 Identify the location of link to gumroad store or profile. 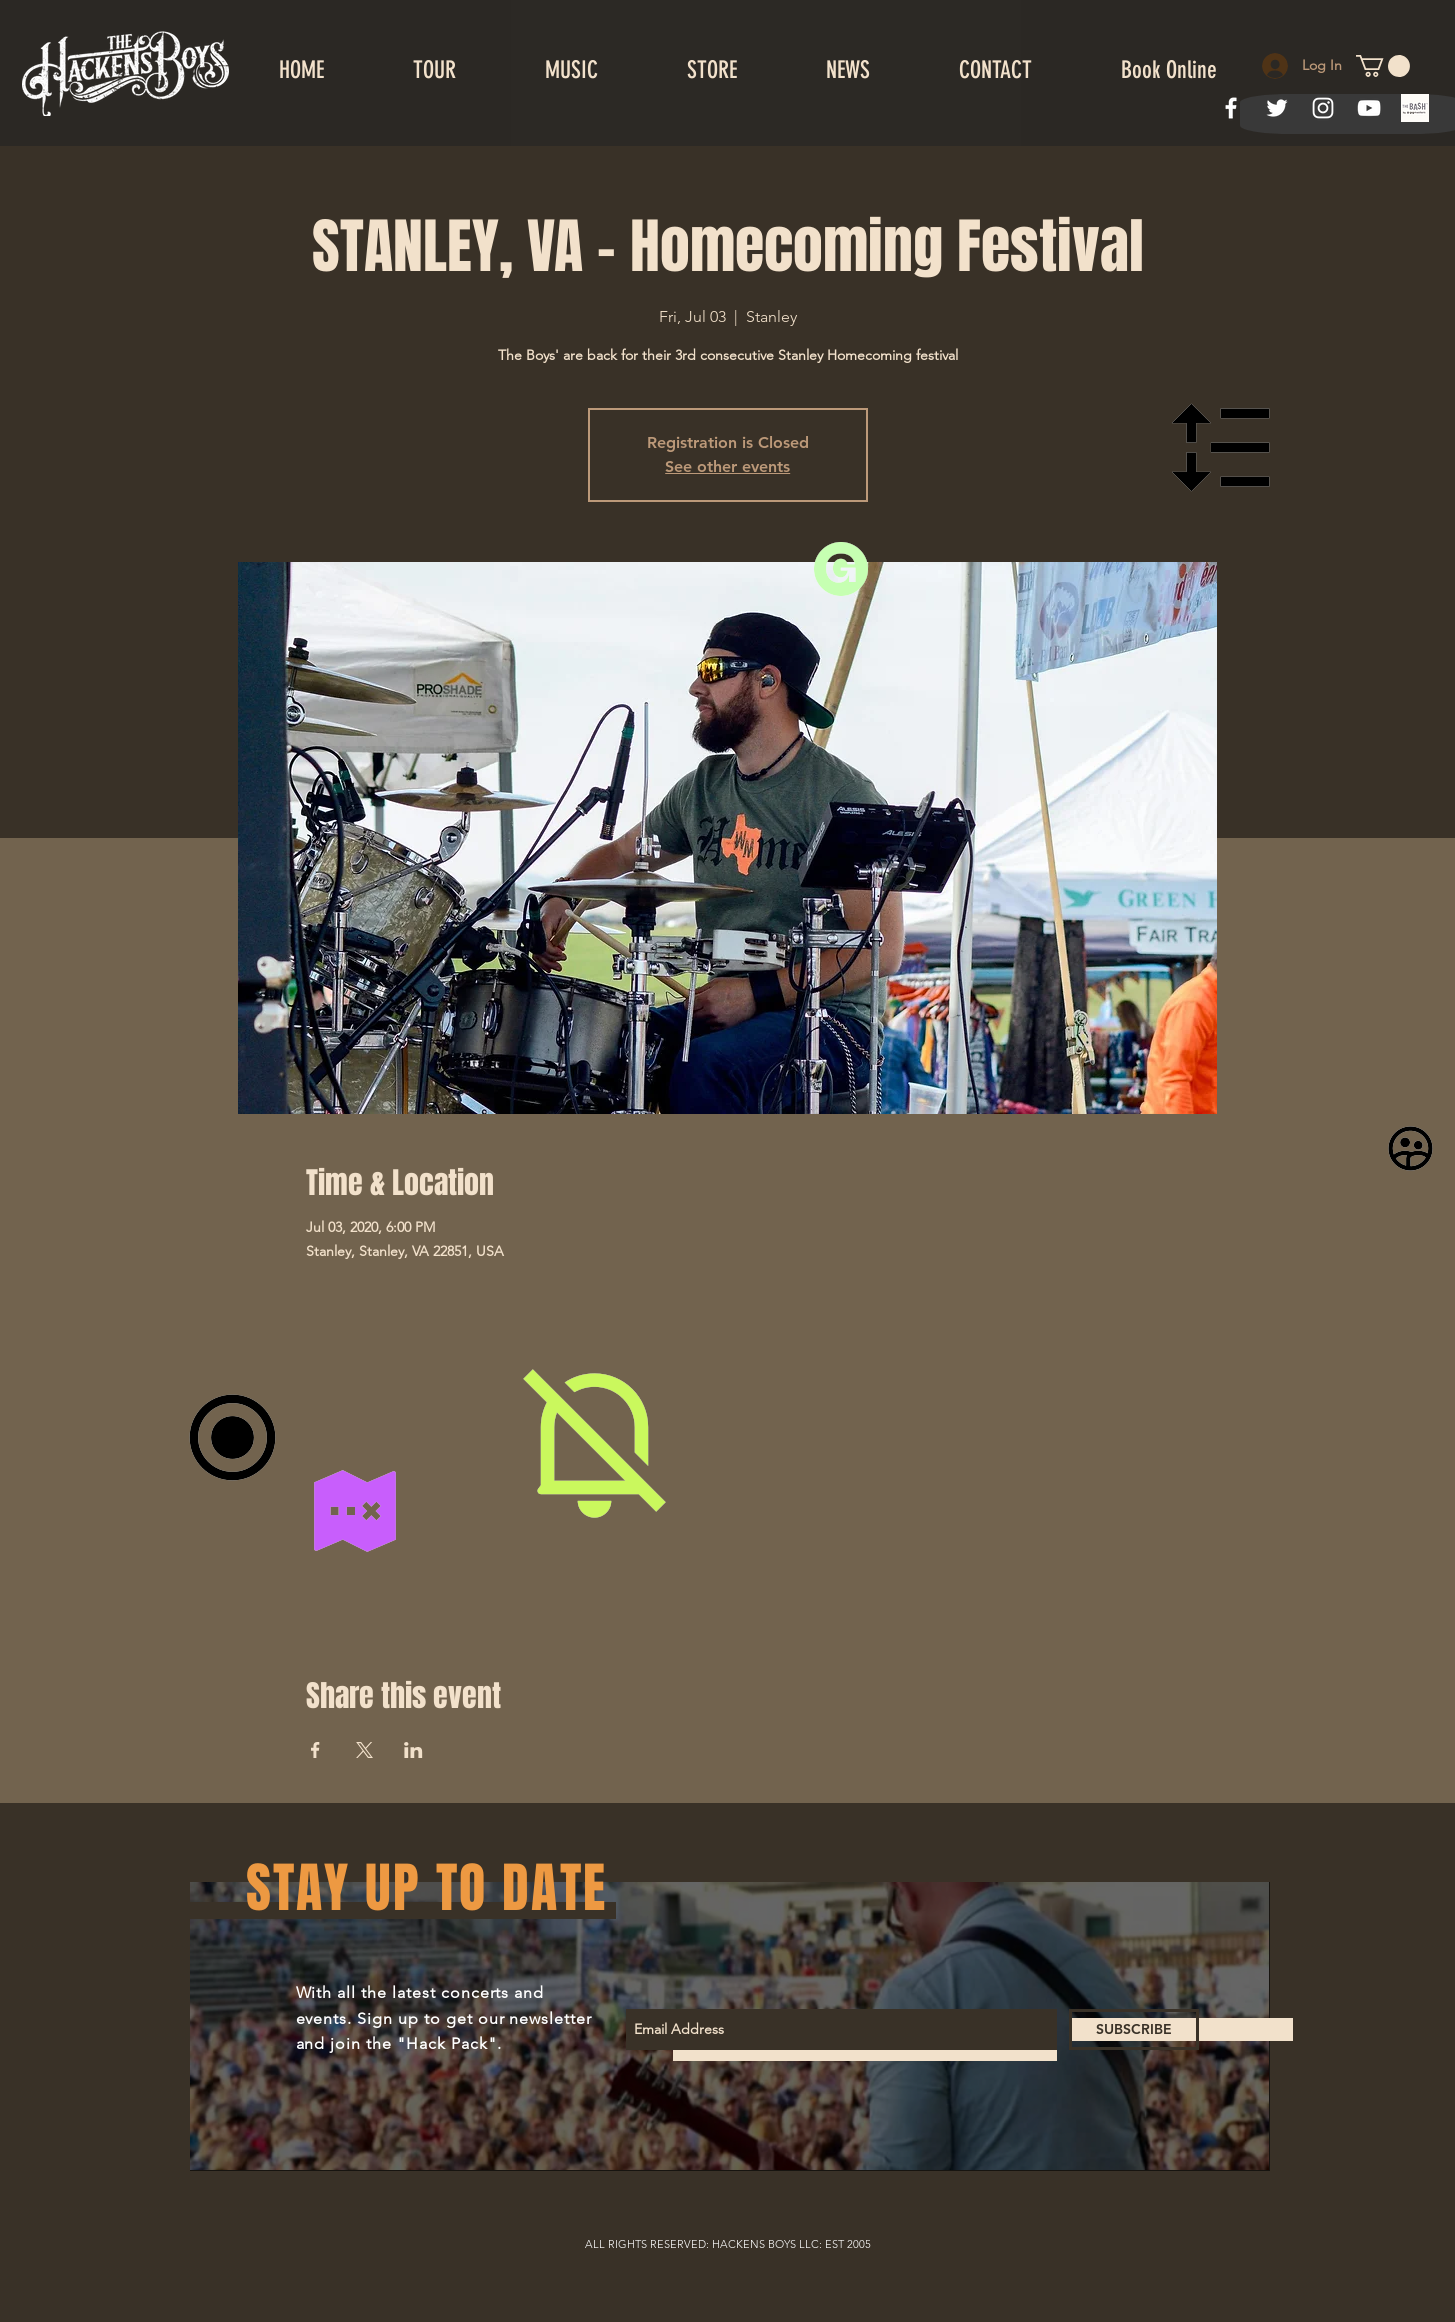
(841, 569).